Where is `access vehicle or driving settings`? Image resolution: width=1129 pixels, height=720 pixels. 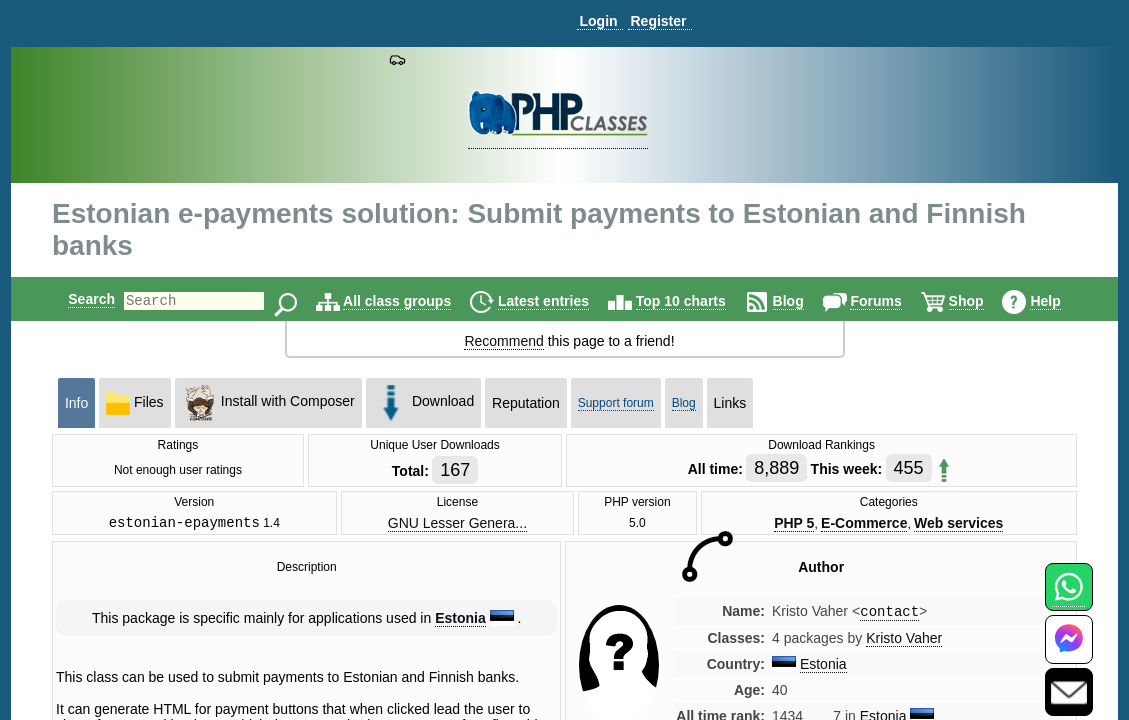
access vehicle or driving settings is located at coordinates (397, 59).